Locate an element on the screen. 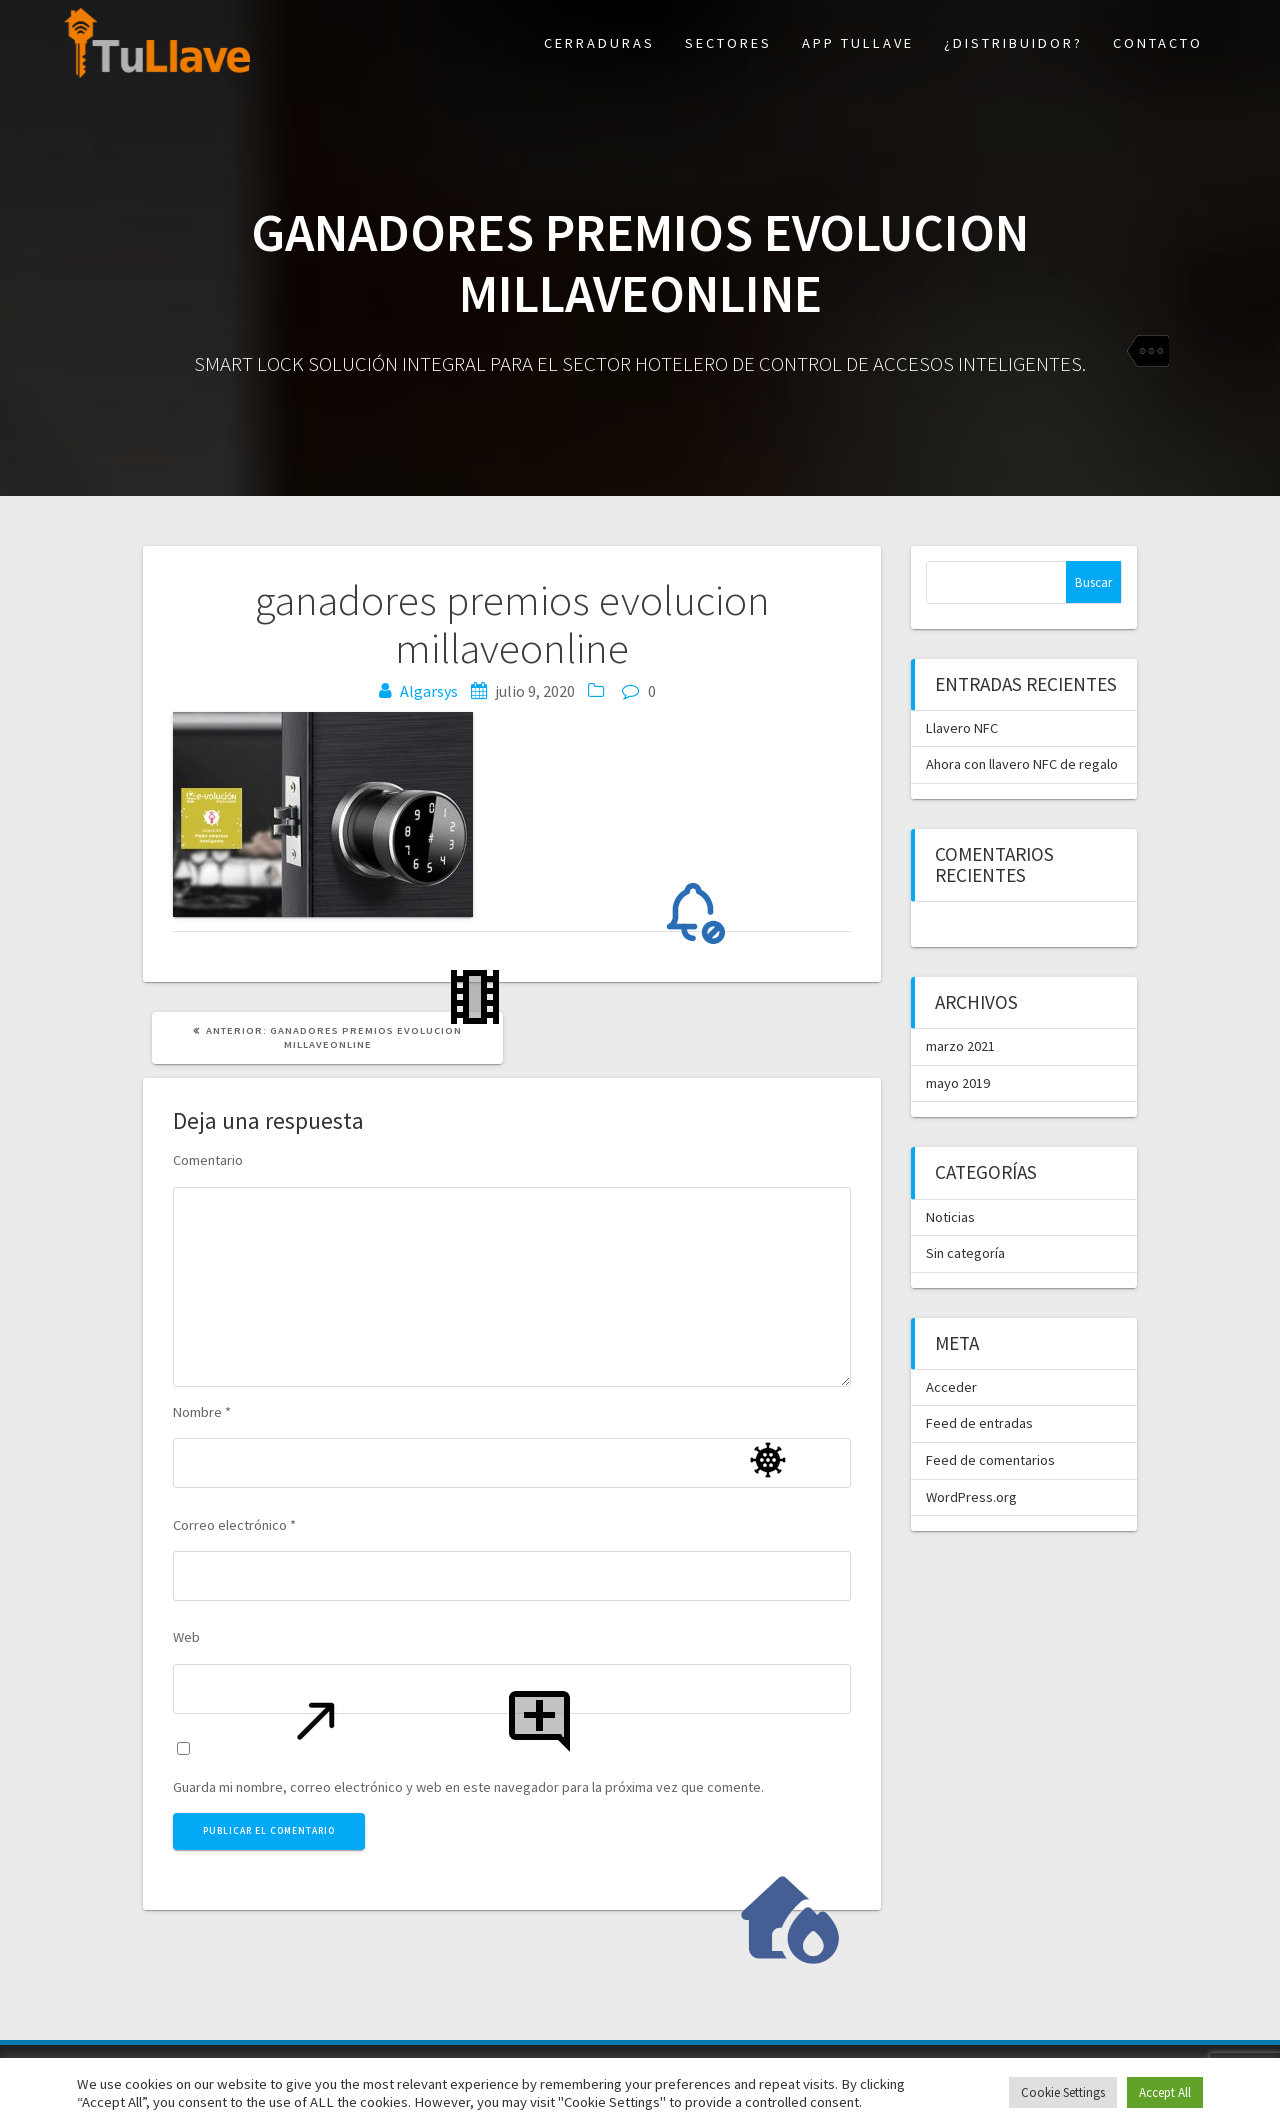 Image resolution: width=1280 pixels, height=2127 pixels. access movies or video content is located at coordinates (475, 997).